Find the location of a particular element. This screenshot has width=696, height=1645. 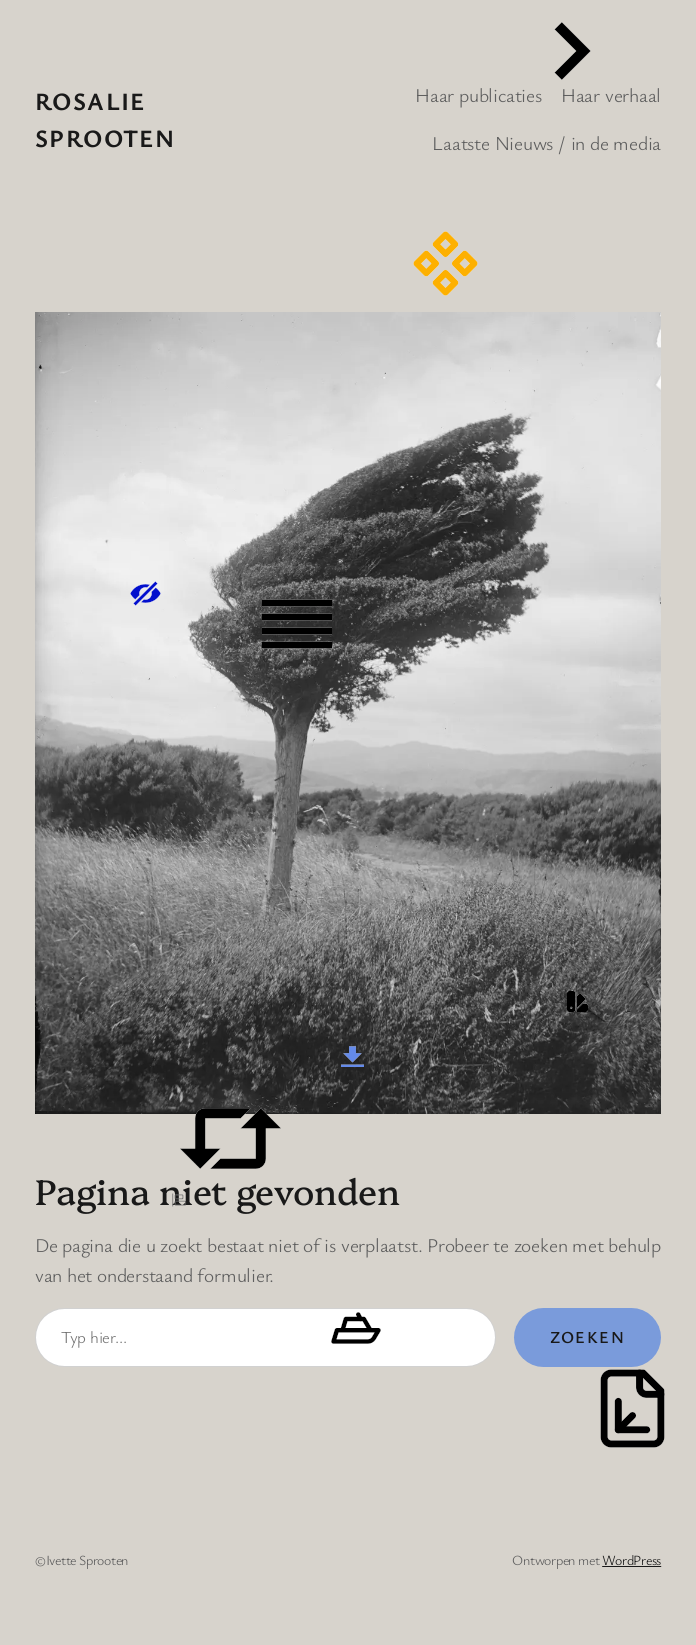

hide password or sensitive content is located at coordinates (145, 593).